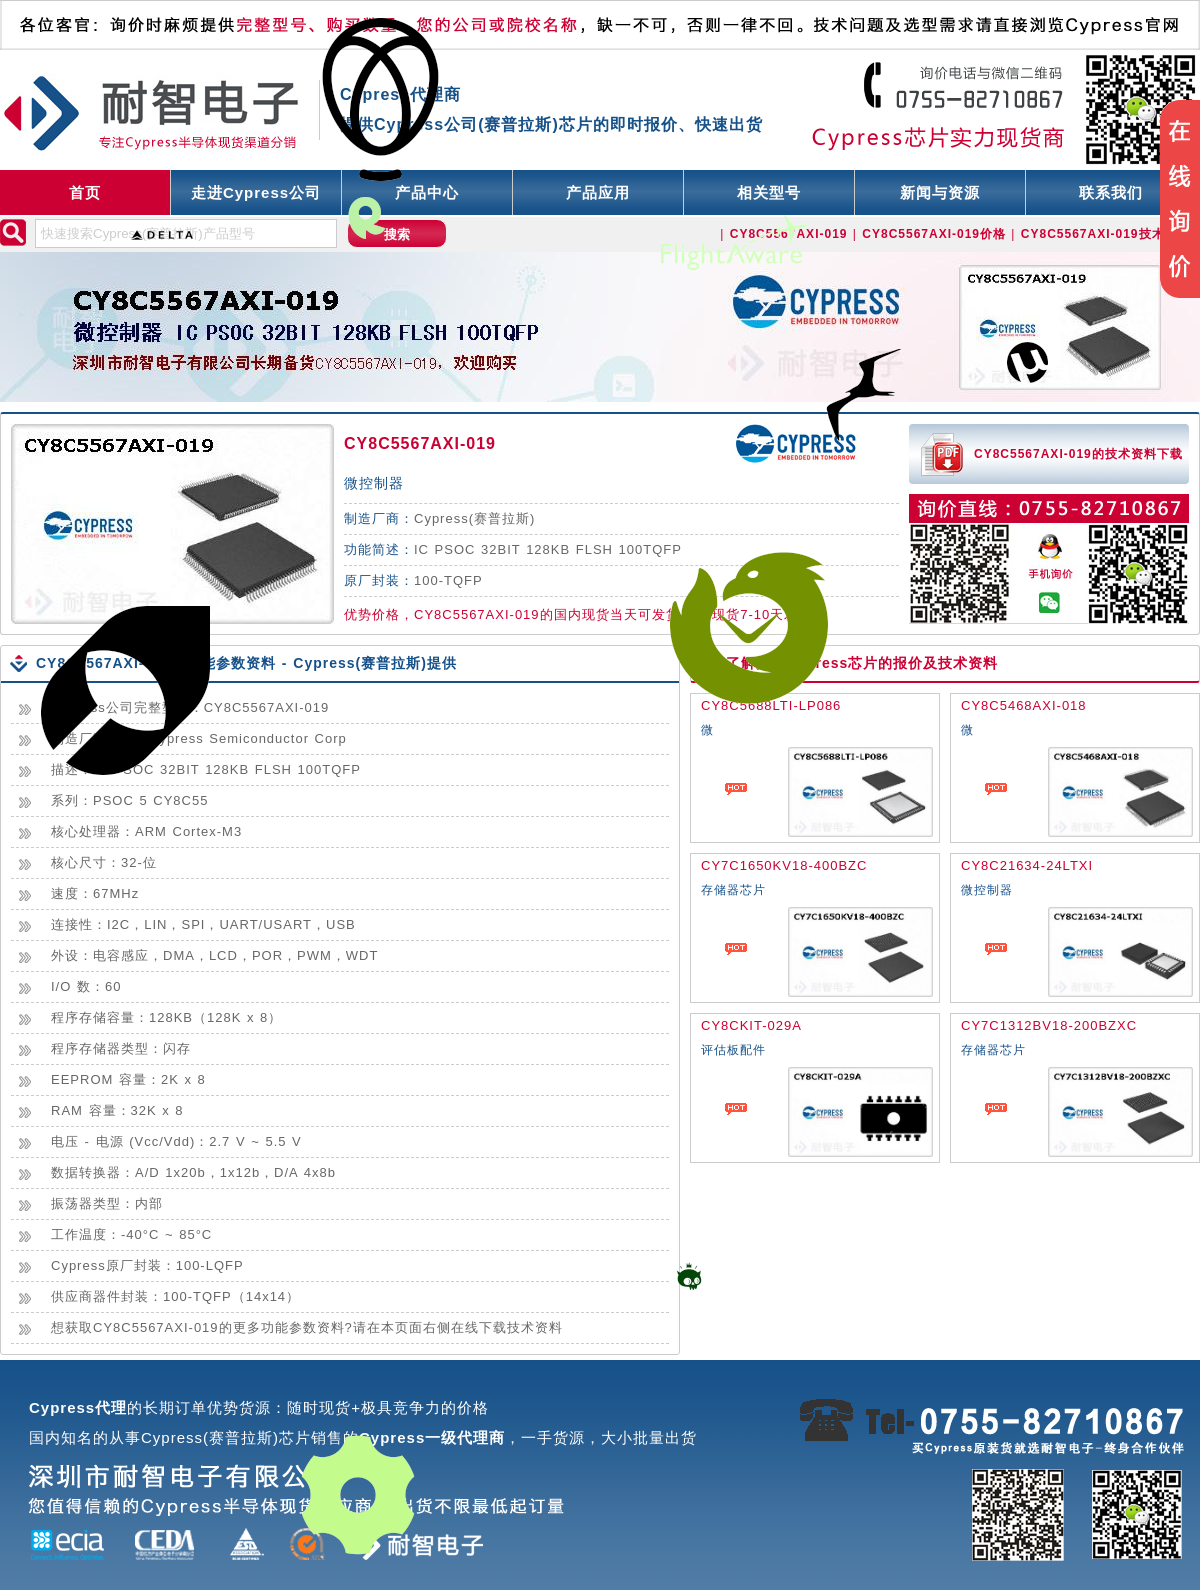 This screenshot has height=1590, width=1200. Describe the element at coordinates (358, 1495) in the screenshot. I see `access settings or preferences` at that location.